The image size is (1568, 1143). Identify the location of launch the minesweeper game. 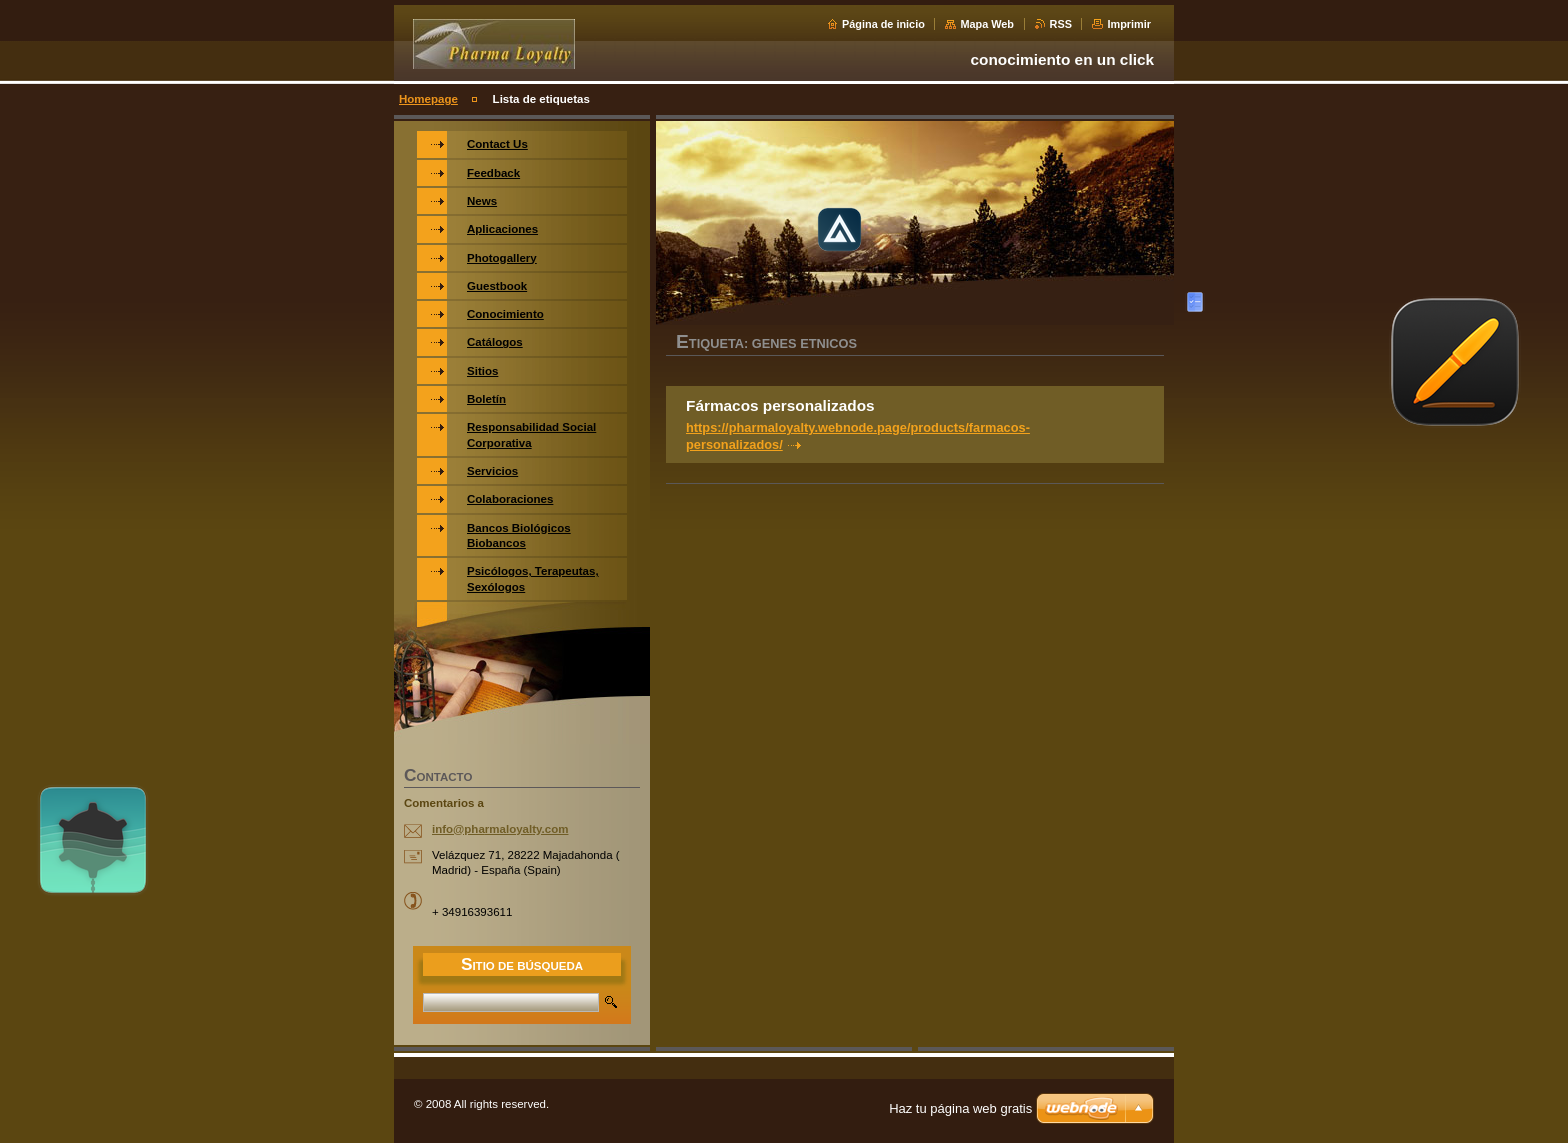
(93, 840).